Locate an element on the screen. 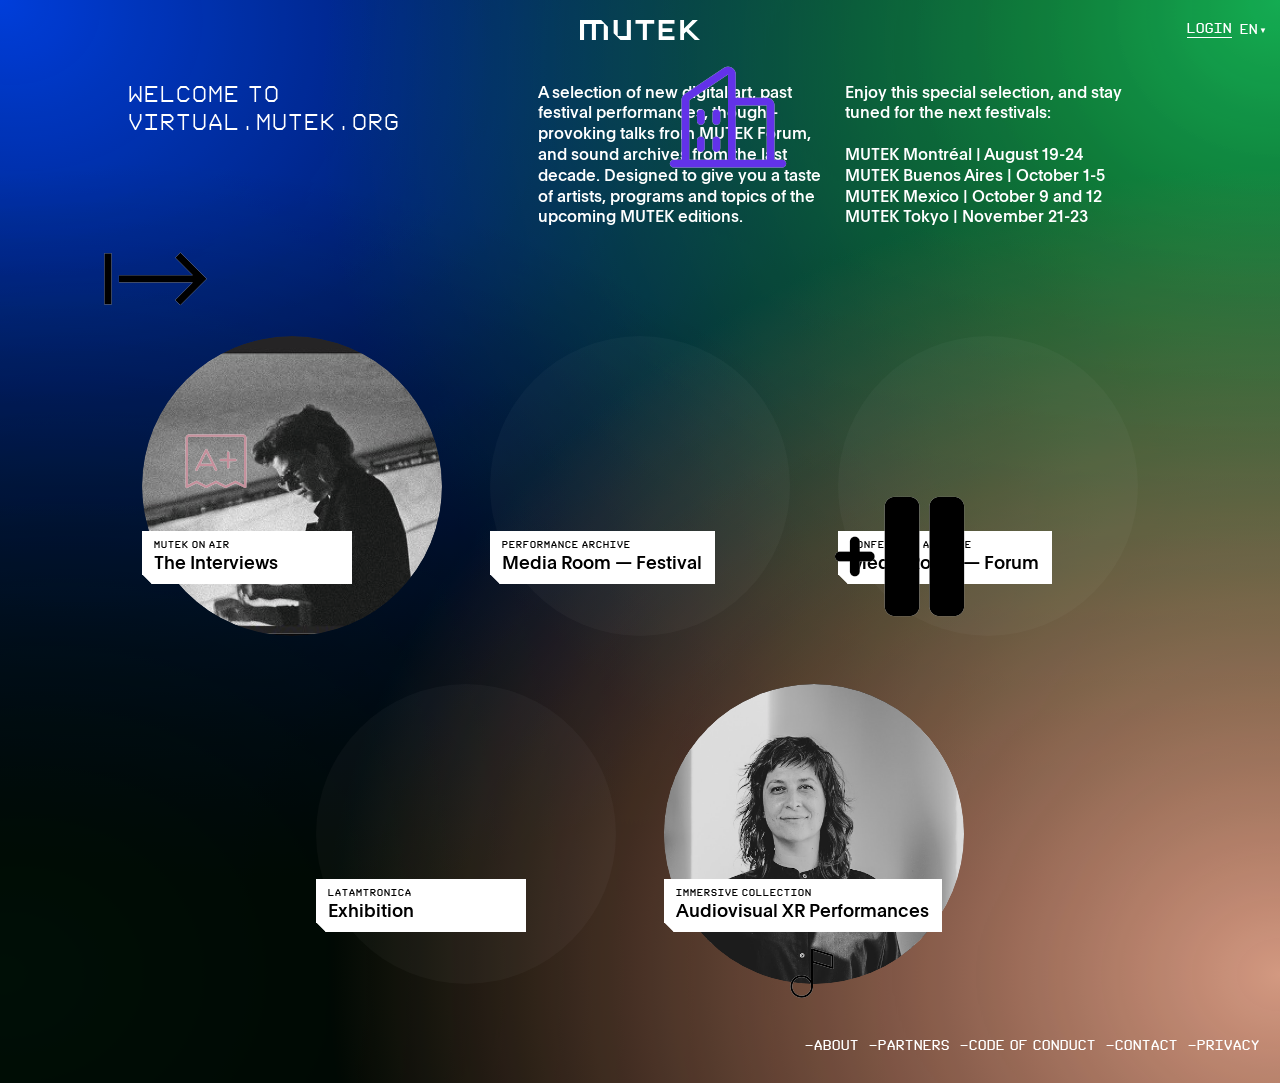  access music or audio player is located at coordinates (812, 972).